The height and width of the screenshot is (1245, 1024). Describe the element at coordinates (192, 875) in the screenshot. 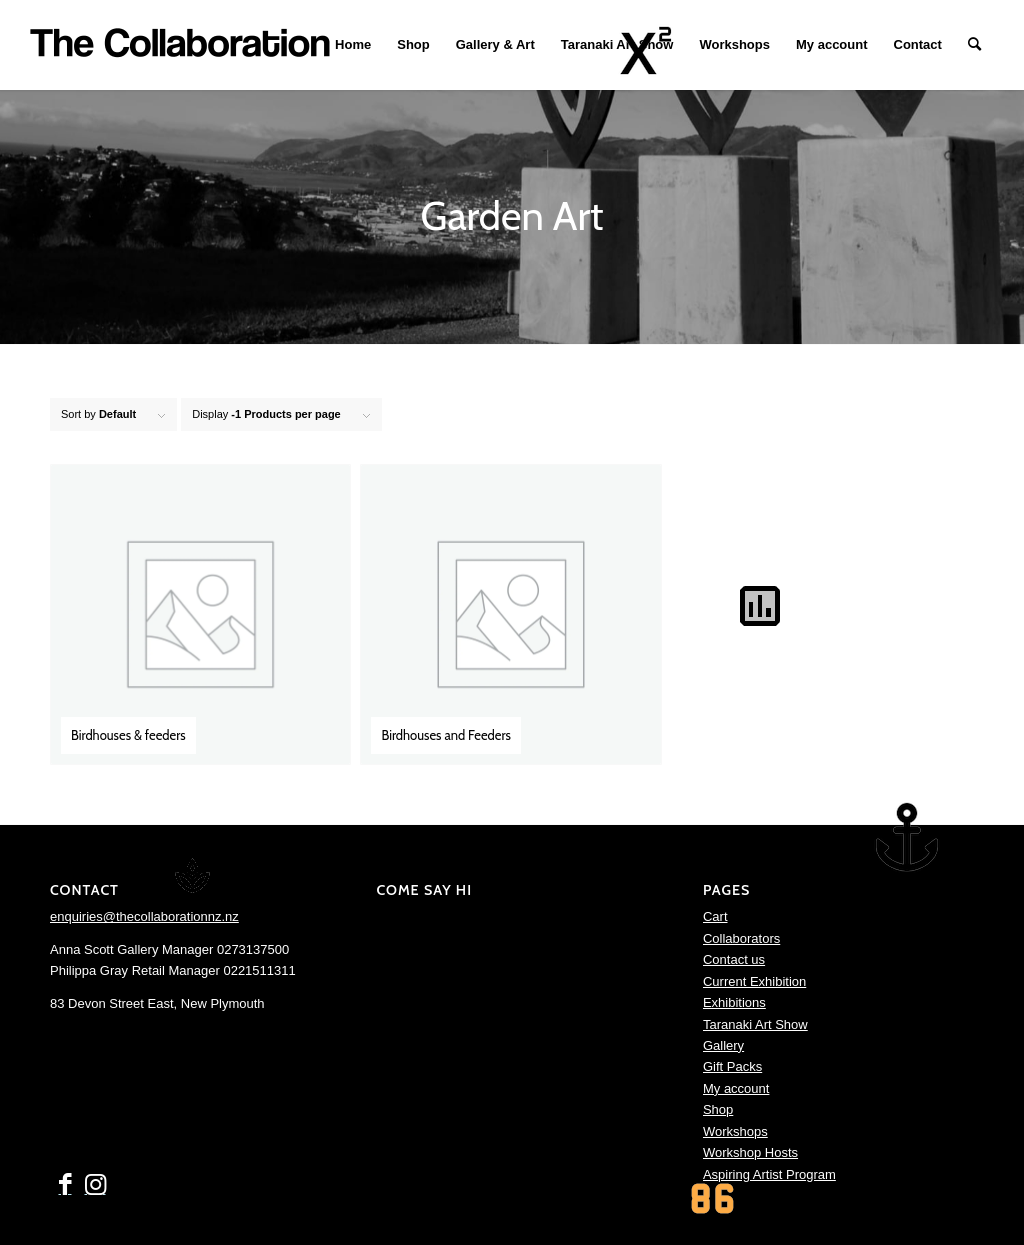

I see `access spa or wellness features` at that location.